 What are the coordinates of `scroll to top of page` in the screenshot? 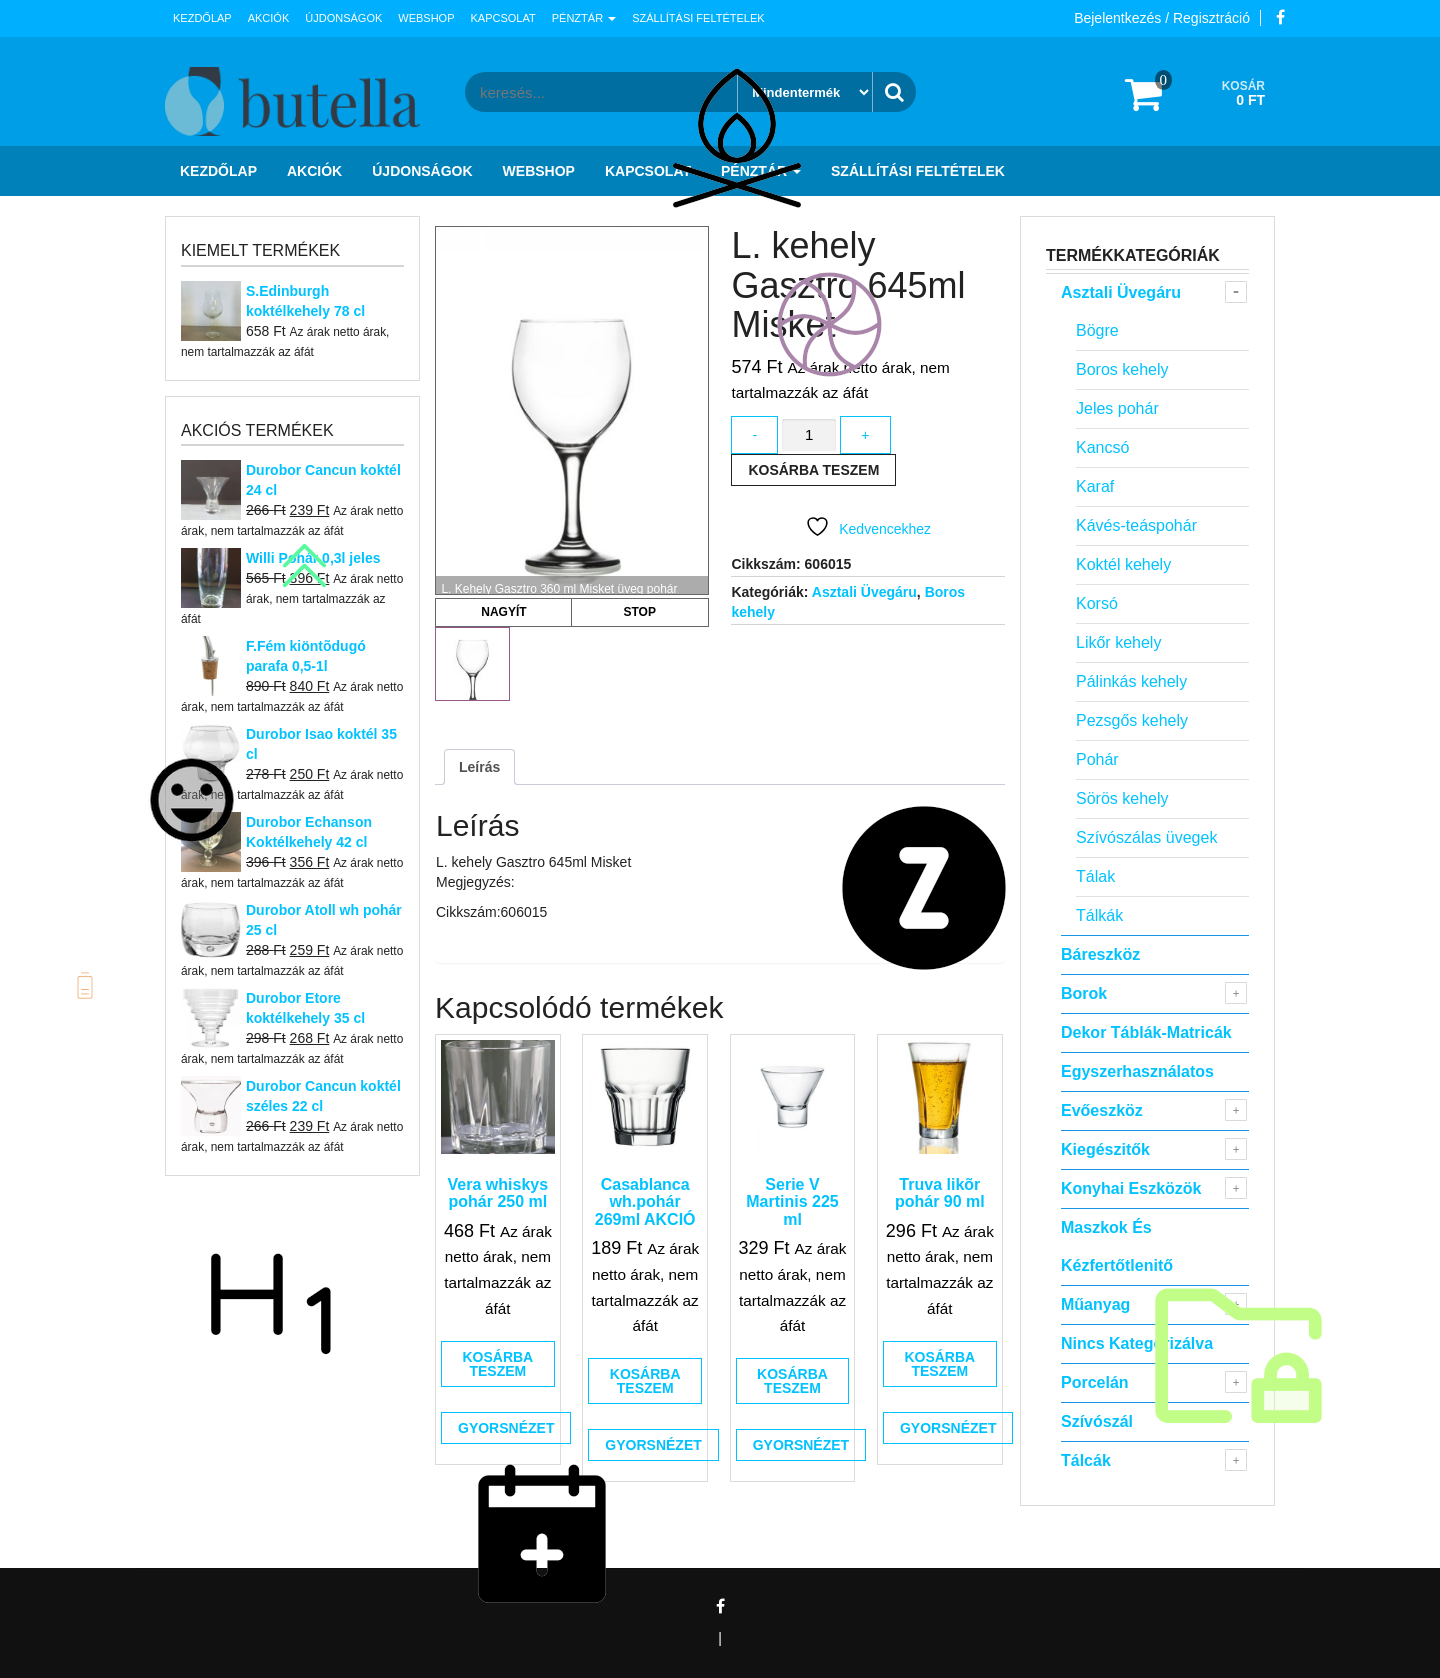 It's located at (304, 567).